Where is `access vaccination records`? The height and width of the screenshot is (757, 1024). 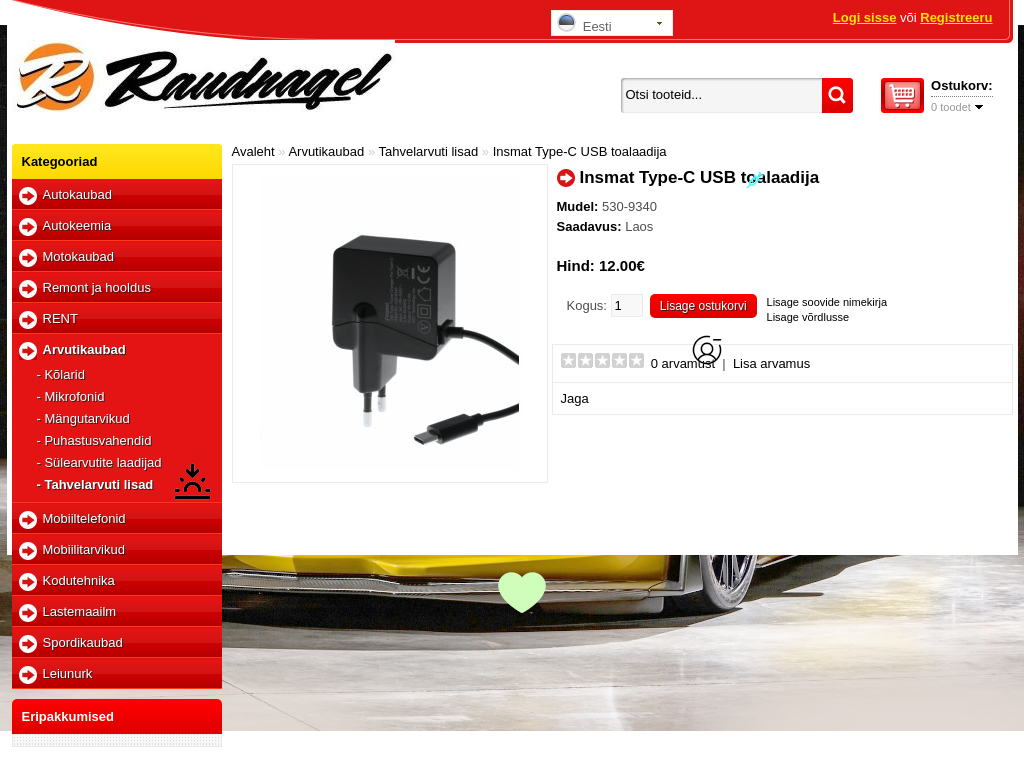 access vaccination records is located at coordinates (755, 180).